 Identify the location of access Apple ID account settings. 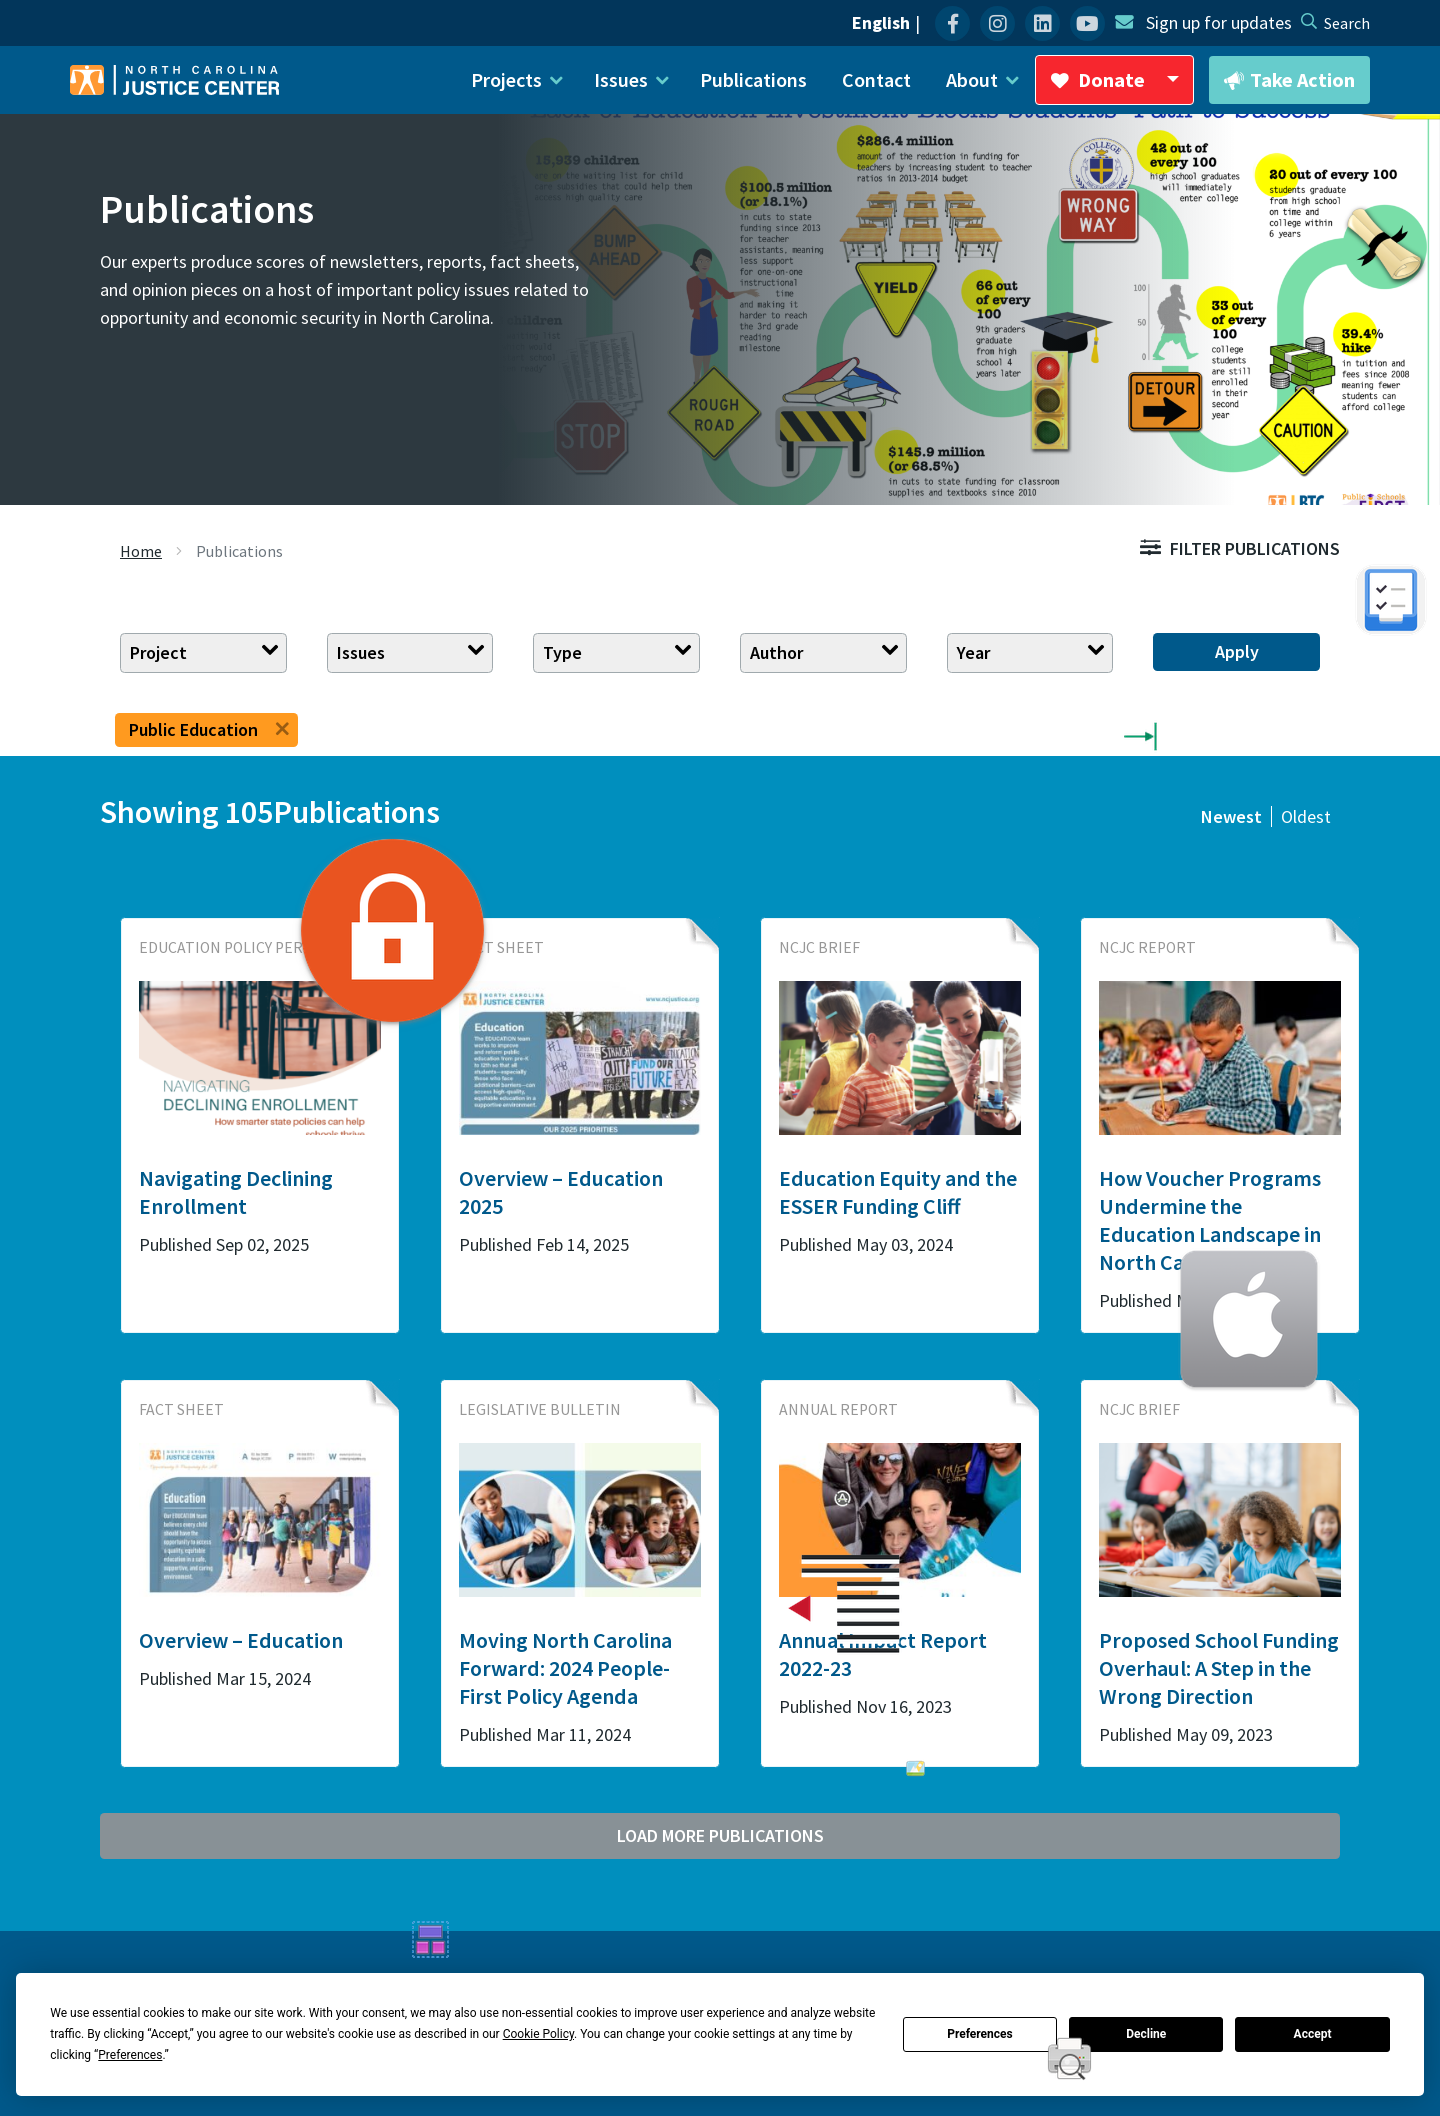
(1249, 1319).